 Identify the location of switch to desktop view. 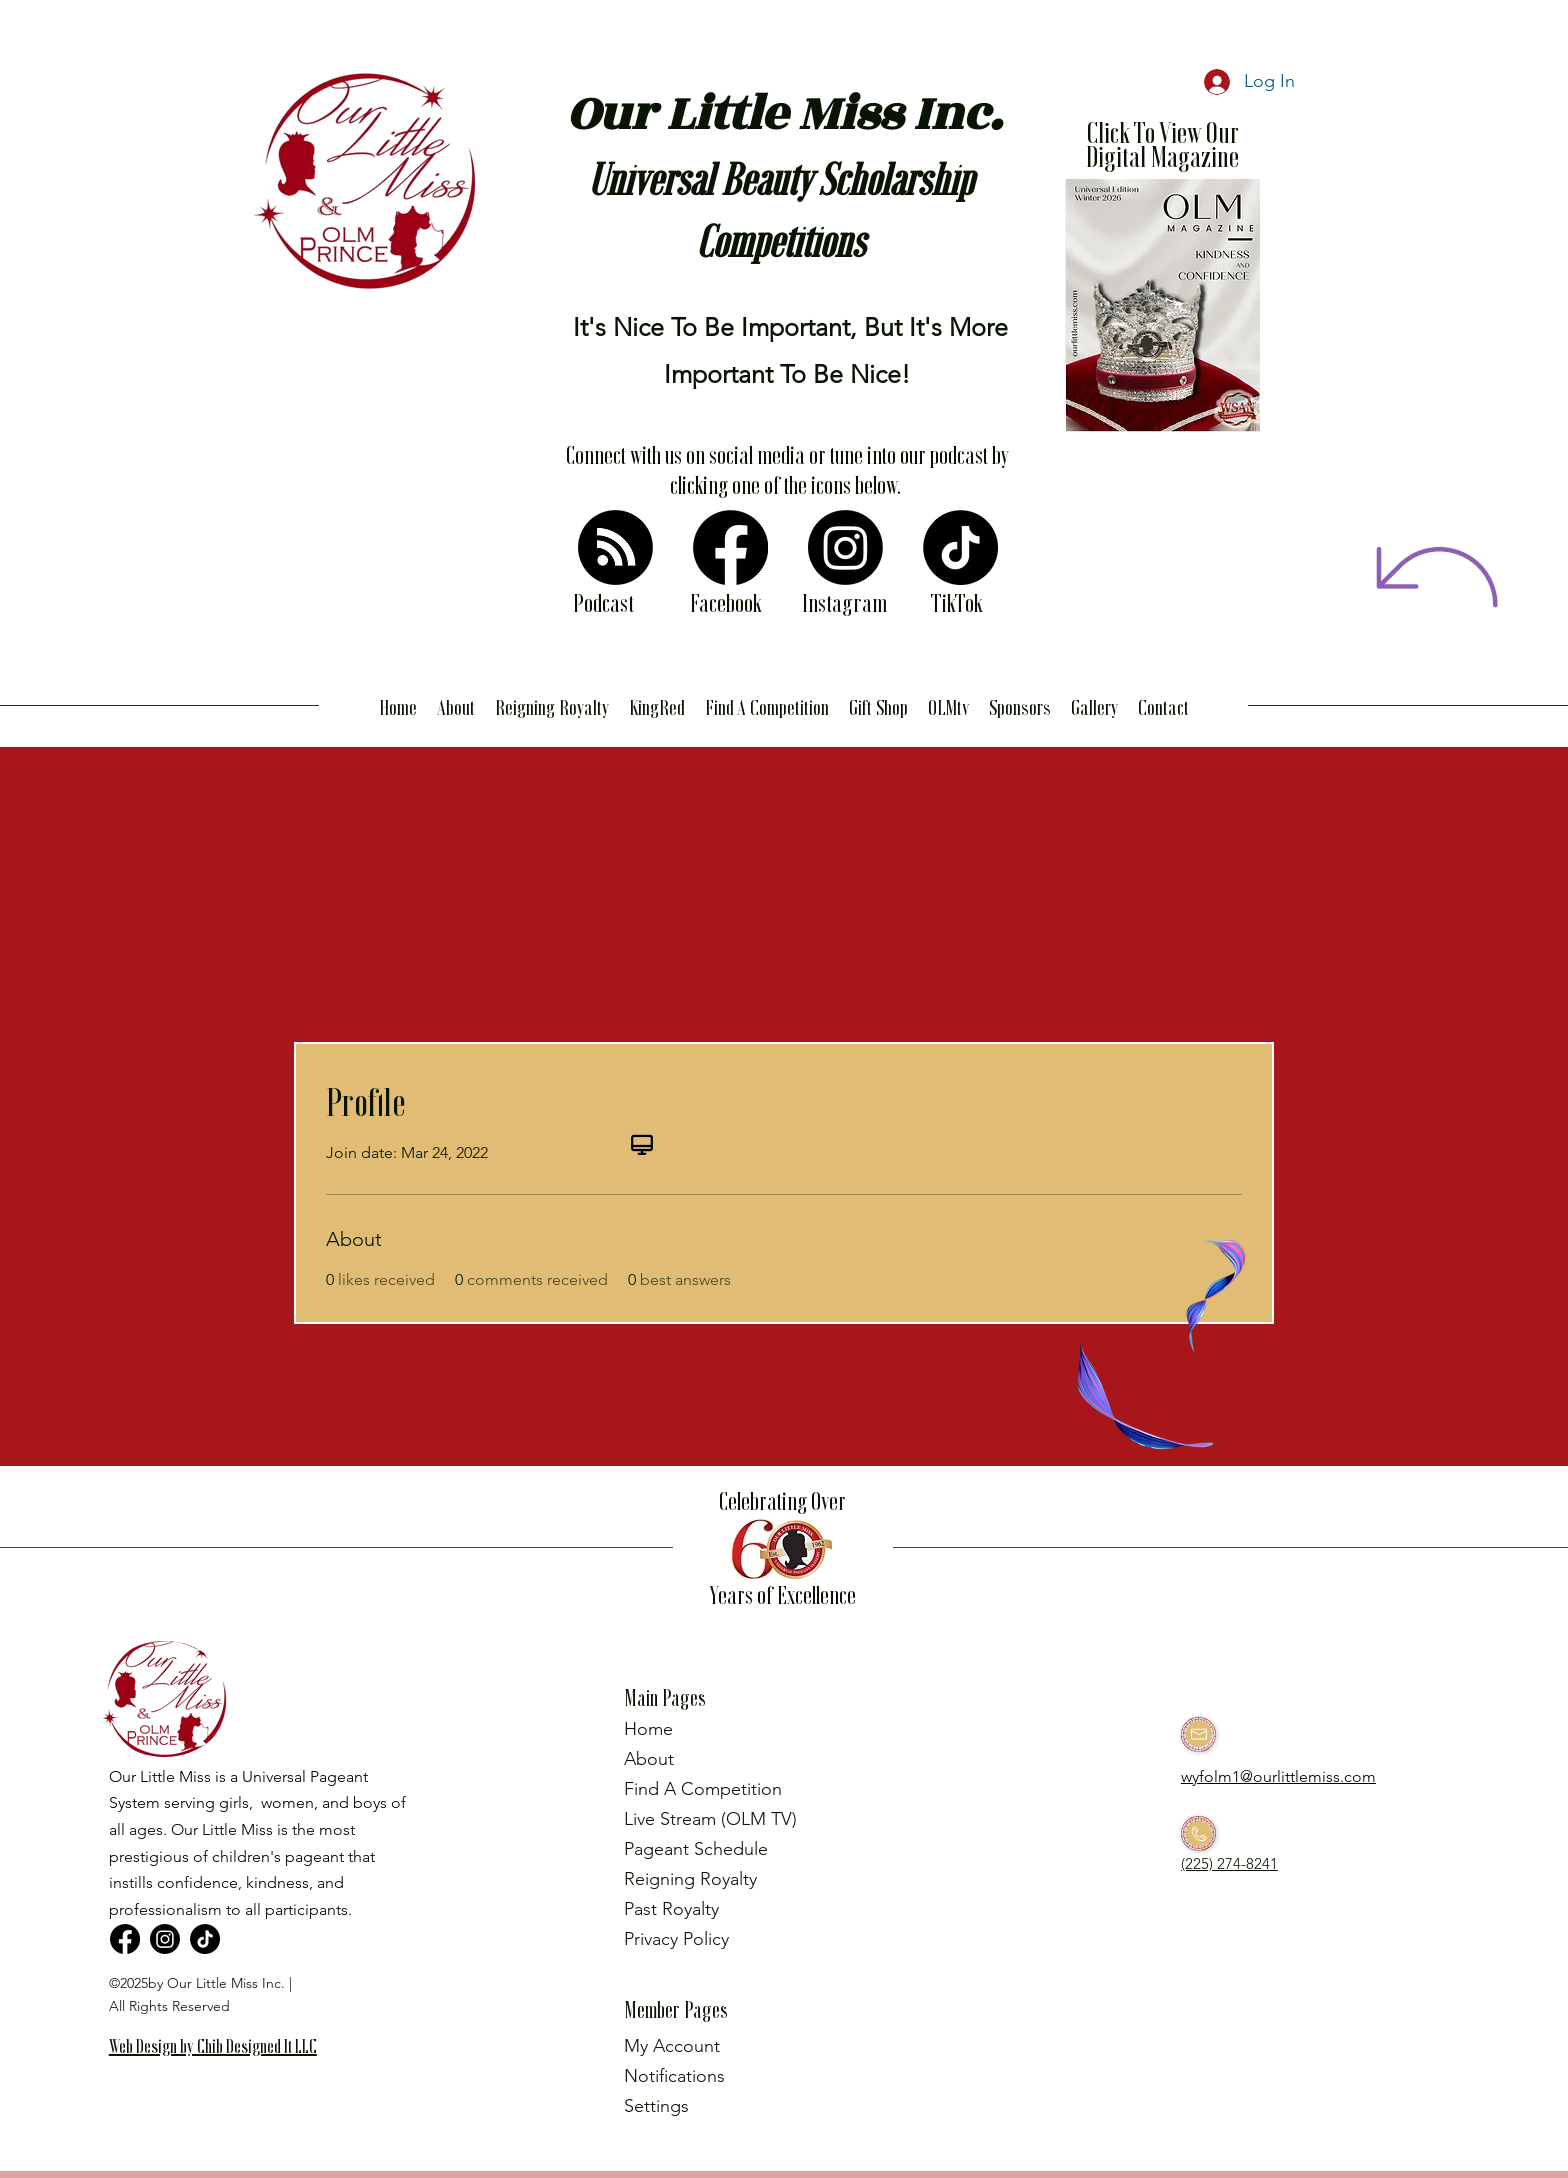
(642, 1144).